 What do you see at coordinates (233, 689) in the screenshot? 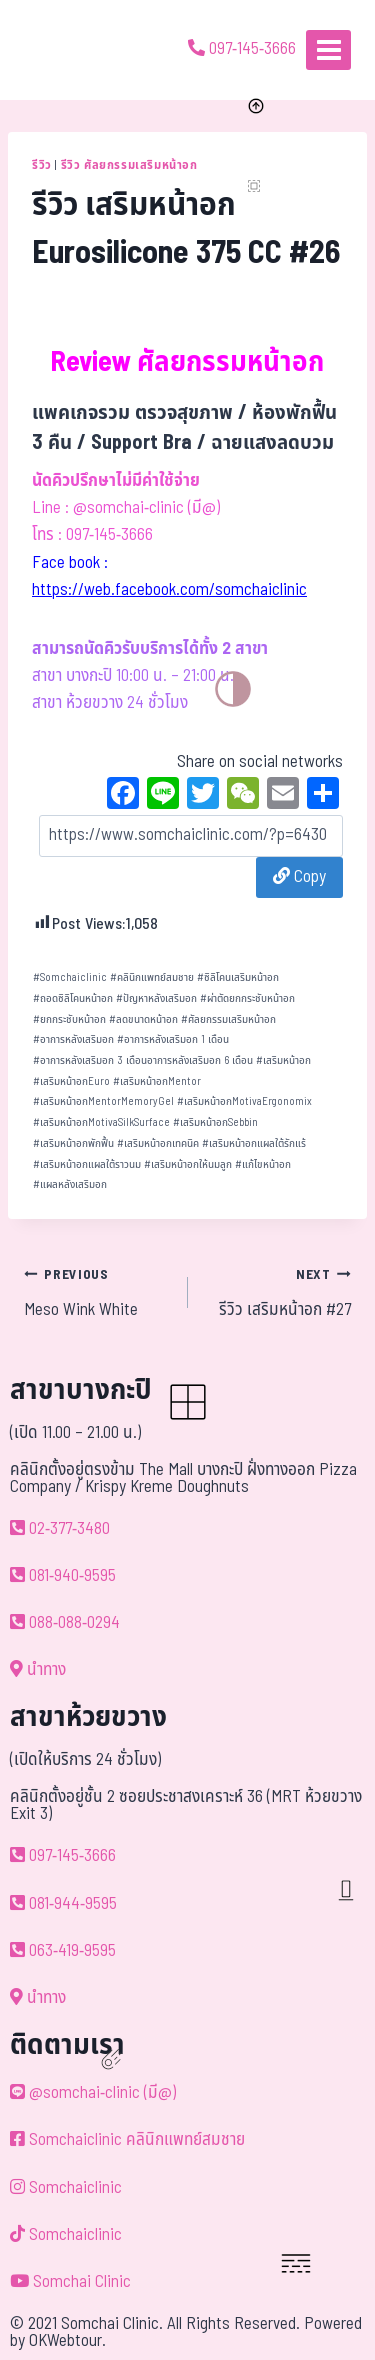
I see `toggle between light and dark mode` at bounding box center [233, 689].